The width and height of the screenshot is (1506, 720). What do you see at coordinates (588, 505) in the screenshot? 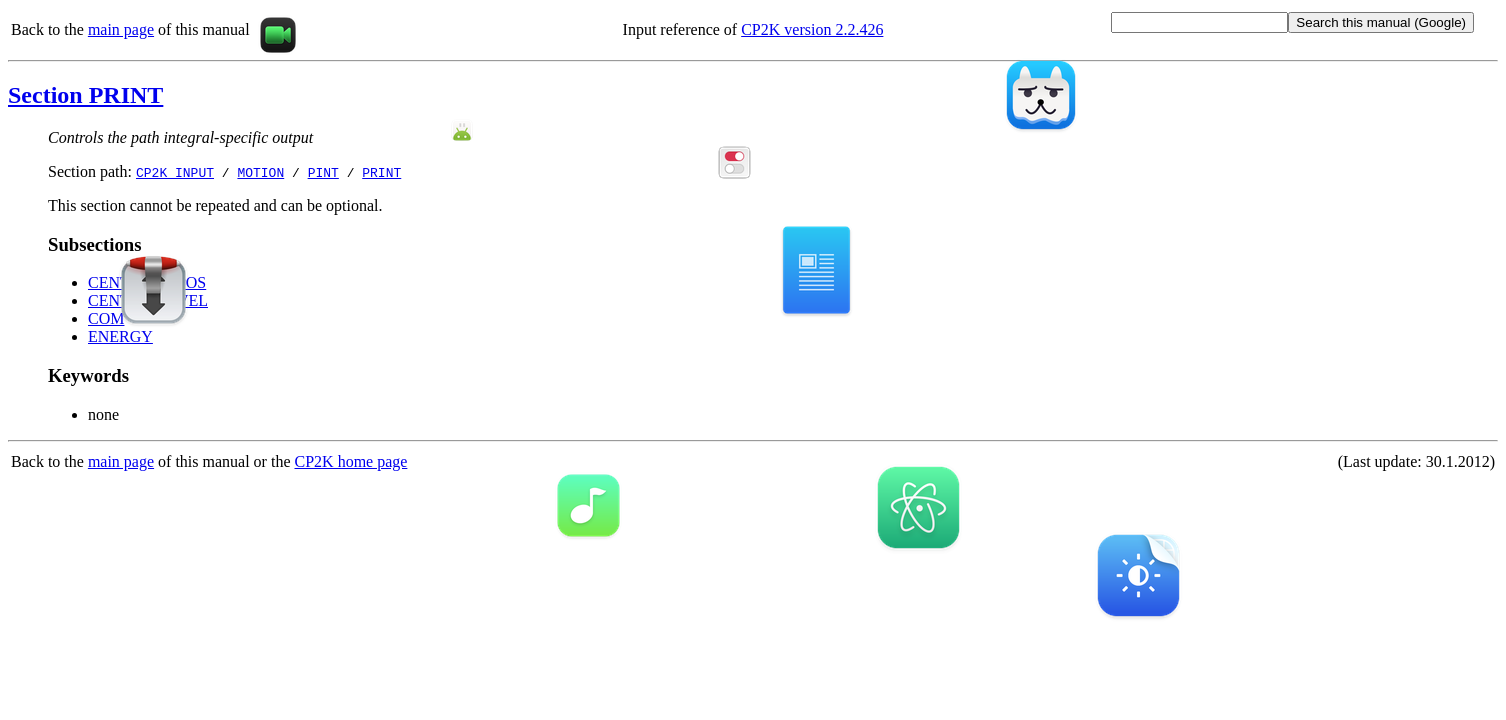
I see `open juk music player app` at bounding box center [588, 505].